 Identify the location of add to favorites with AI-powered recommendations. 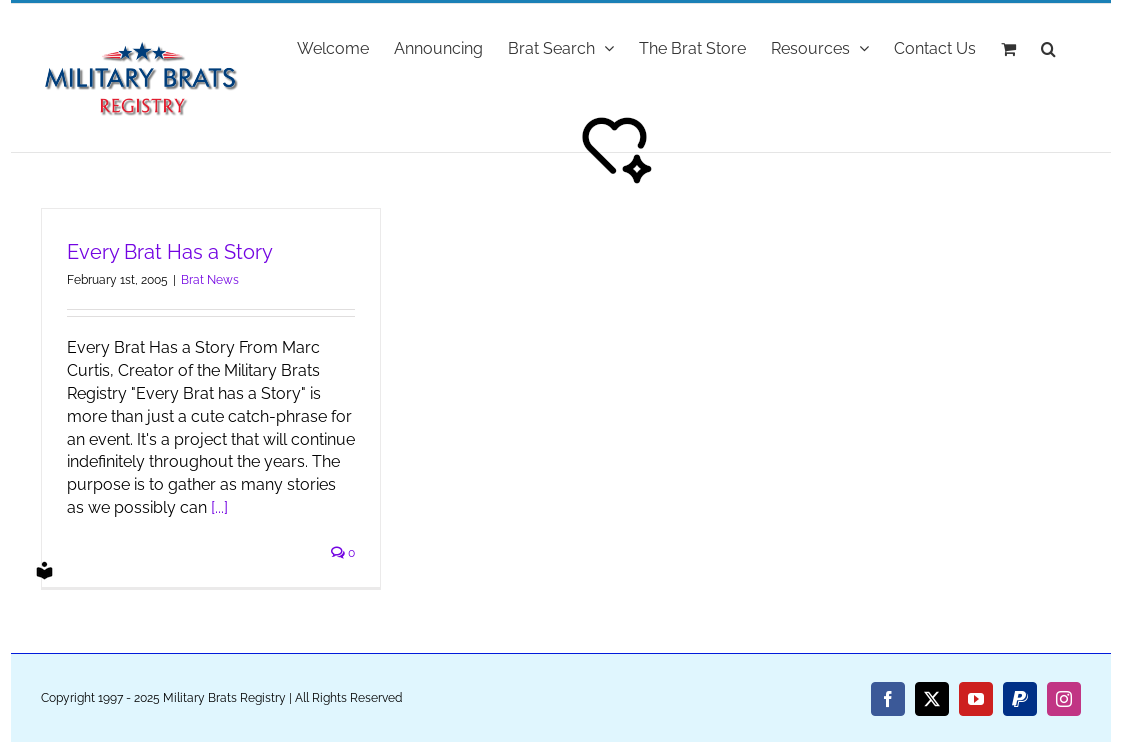
(614, 146).